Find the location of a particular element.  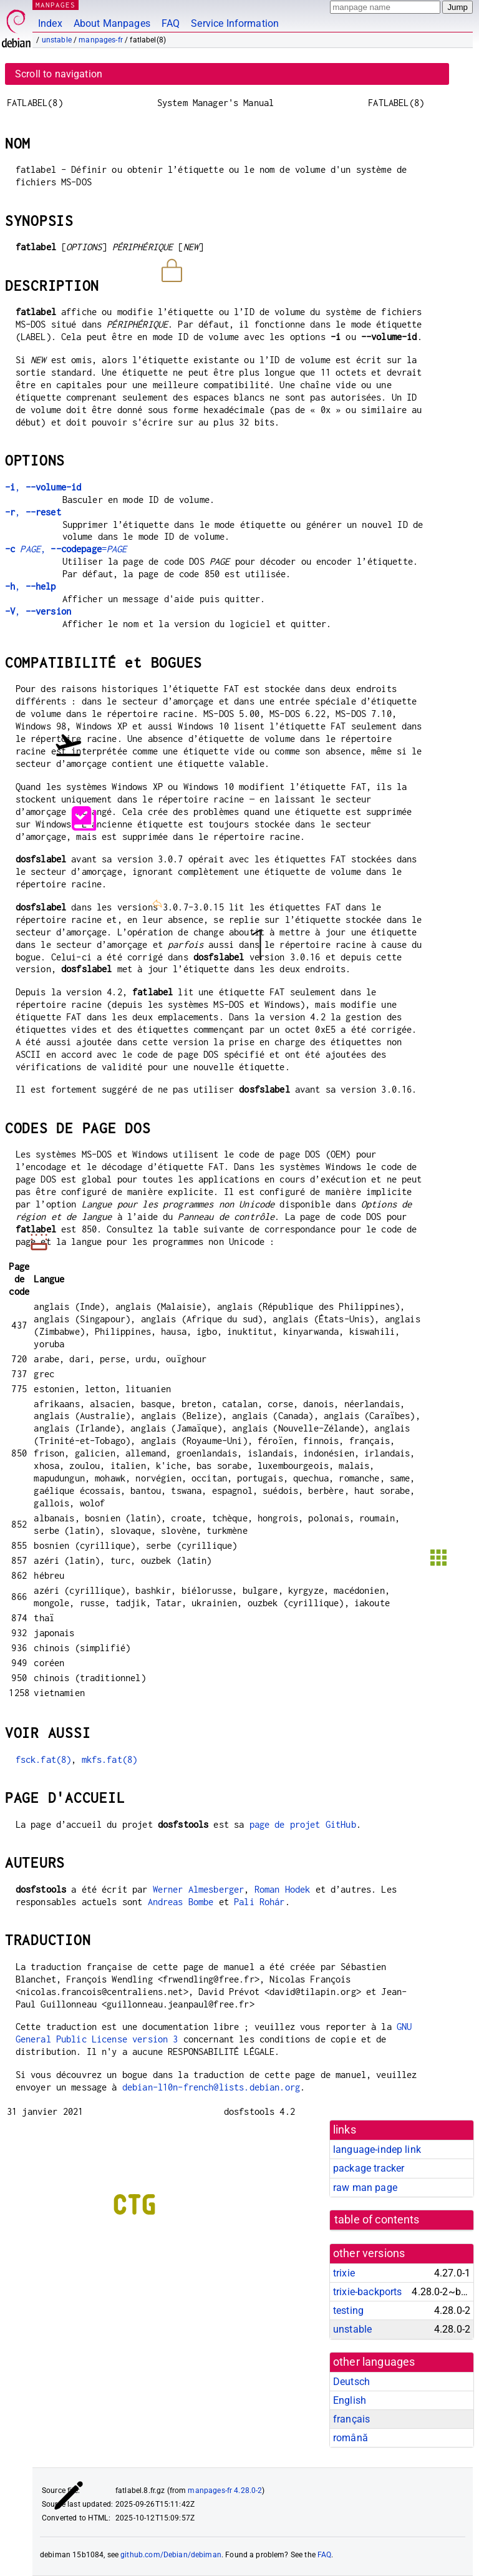

open the app drawer or menu is located at coordinates (438, 1558).